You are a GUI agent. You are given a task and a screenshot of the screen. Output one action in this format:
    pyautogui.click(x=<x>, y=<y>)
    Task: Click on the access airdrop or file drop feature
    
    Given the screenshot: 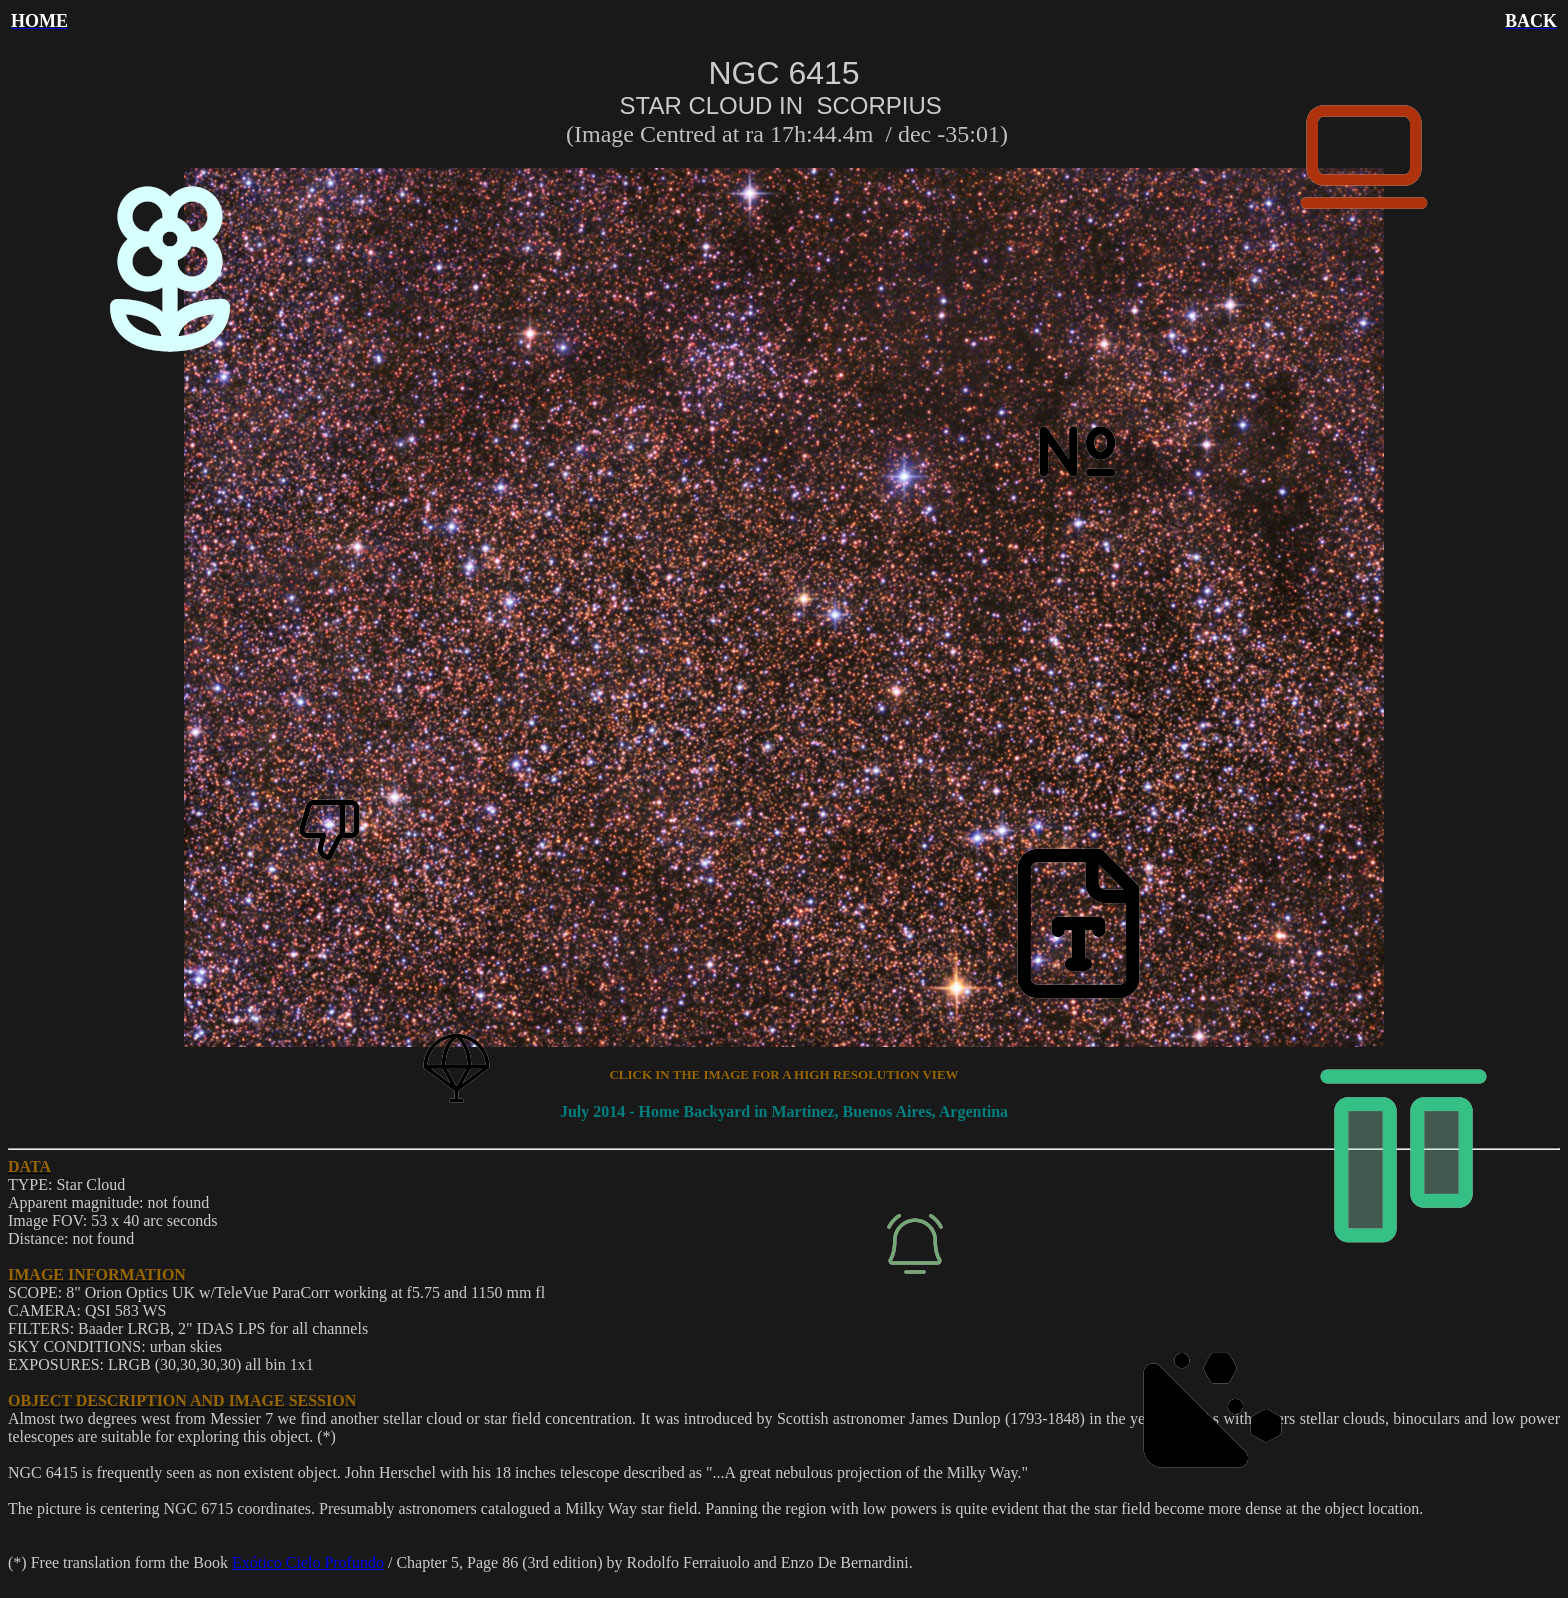 What is the action you would take?
    pyautogui.click(x=456, y=1069)
    